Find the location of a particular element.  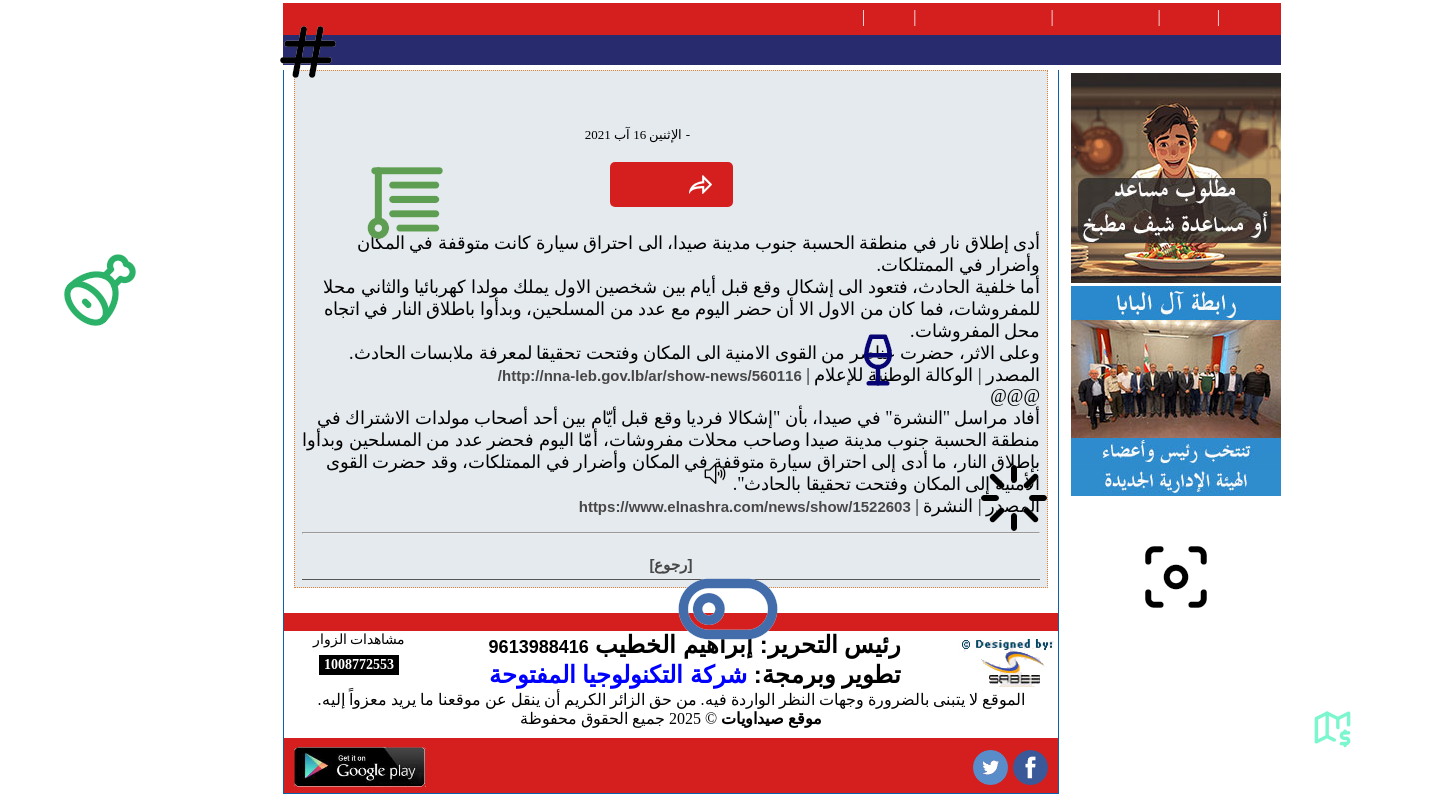

view or add hashtags is located at coordinates (308, 52).